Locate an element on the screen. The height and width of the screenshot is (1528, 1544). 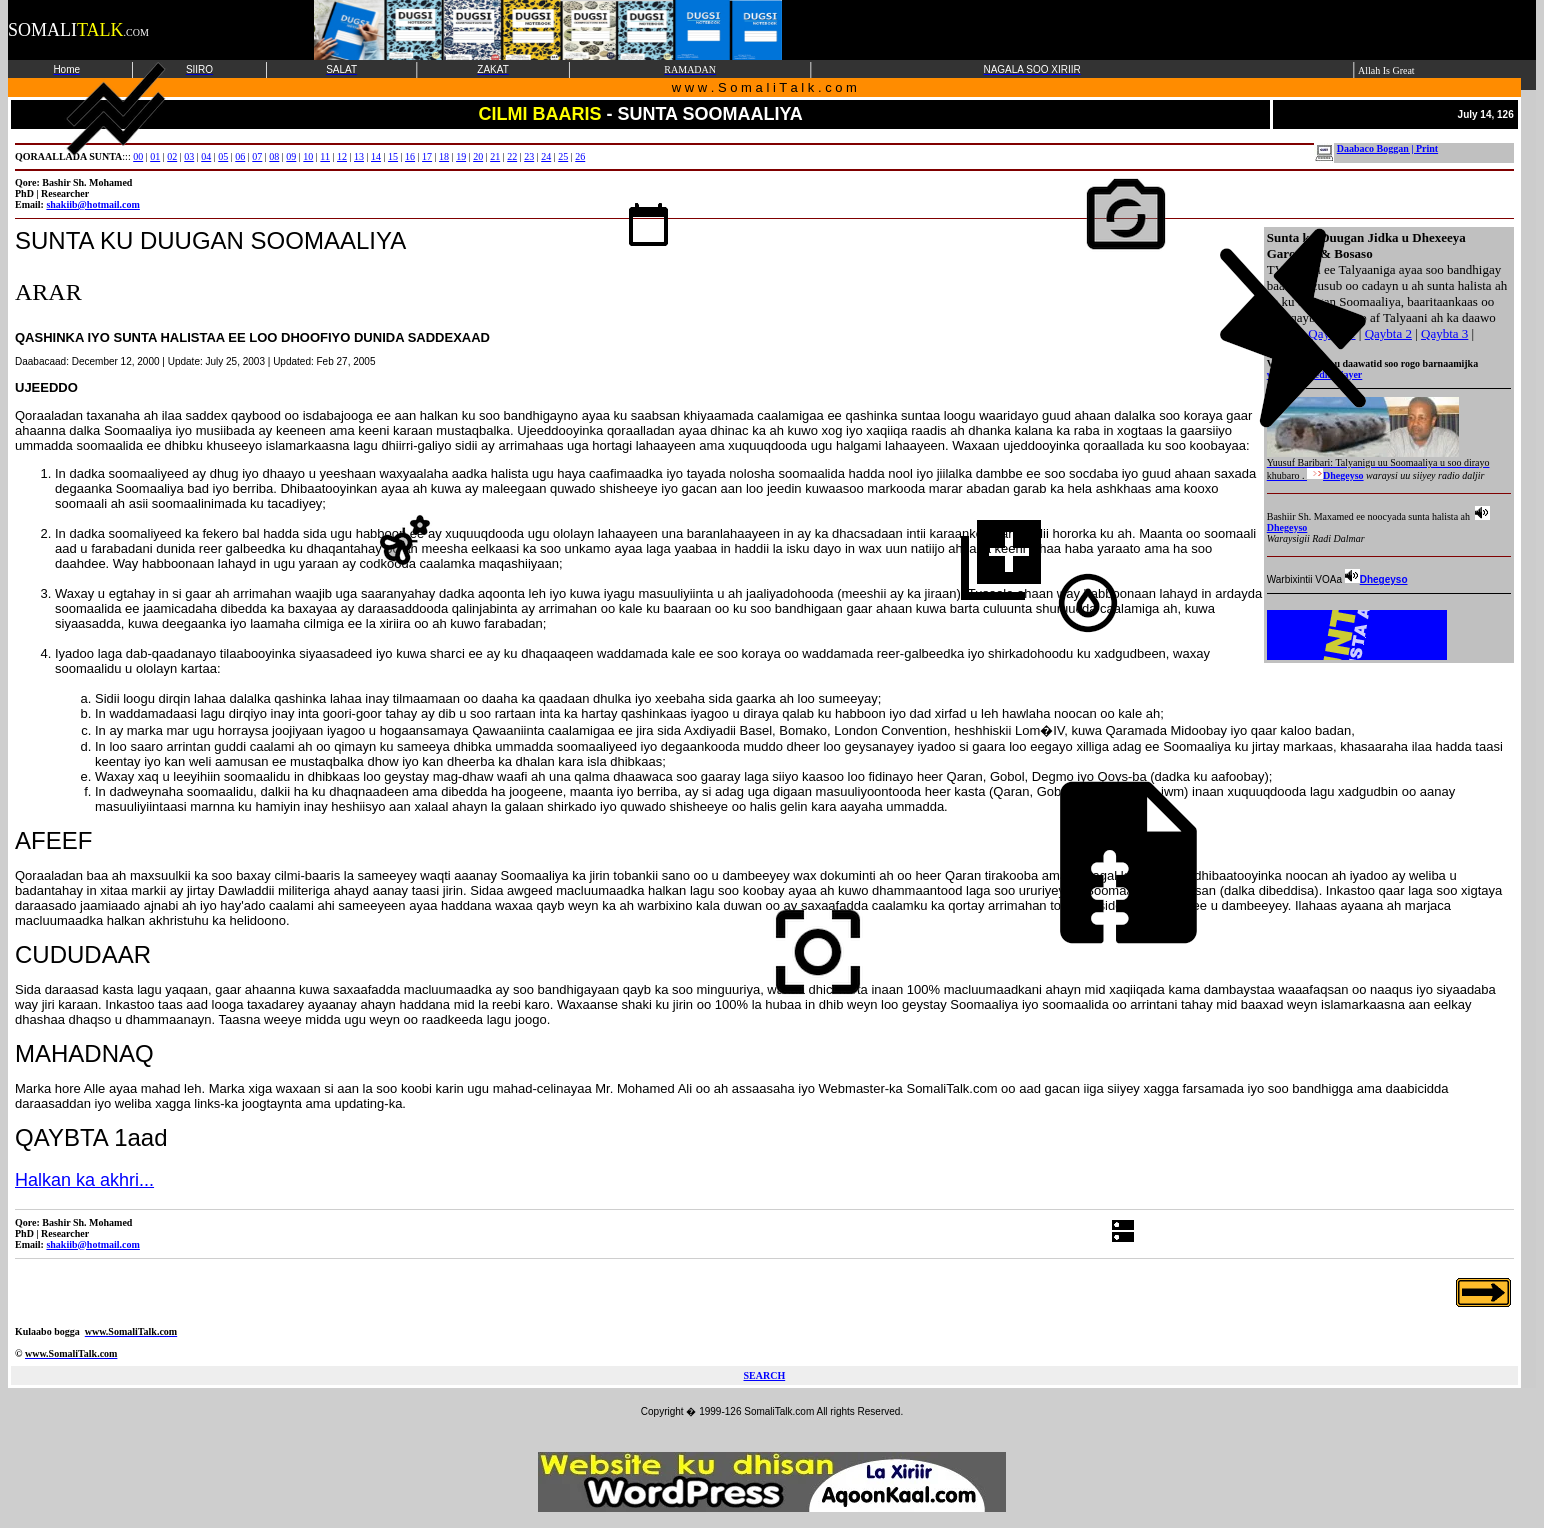
adjust ink or fluid settings is located at coordinates (1088, 603).